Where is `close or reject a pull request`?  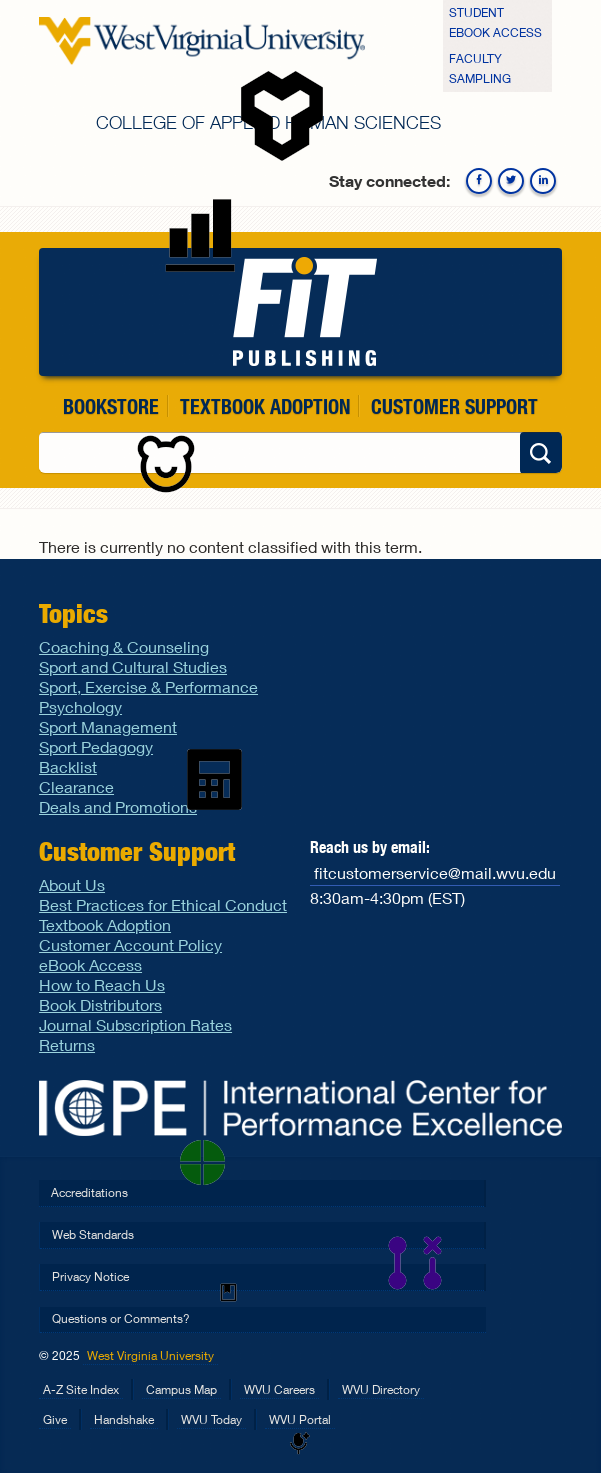 close or reject a pull request is located at coordinates (415, 1263).